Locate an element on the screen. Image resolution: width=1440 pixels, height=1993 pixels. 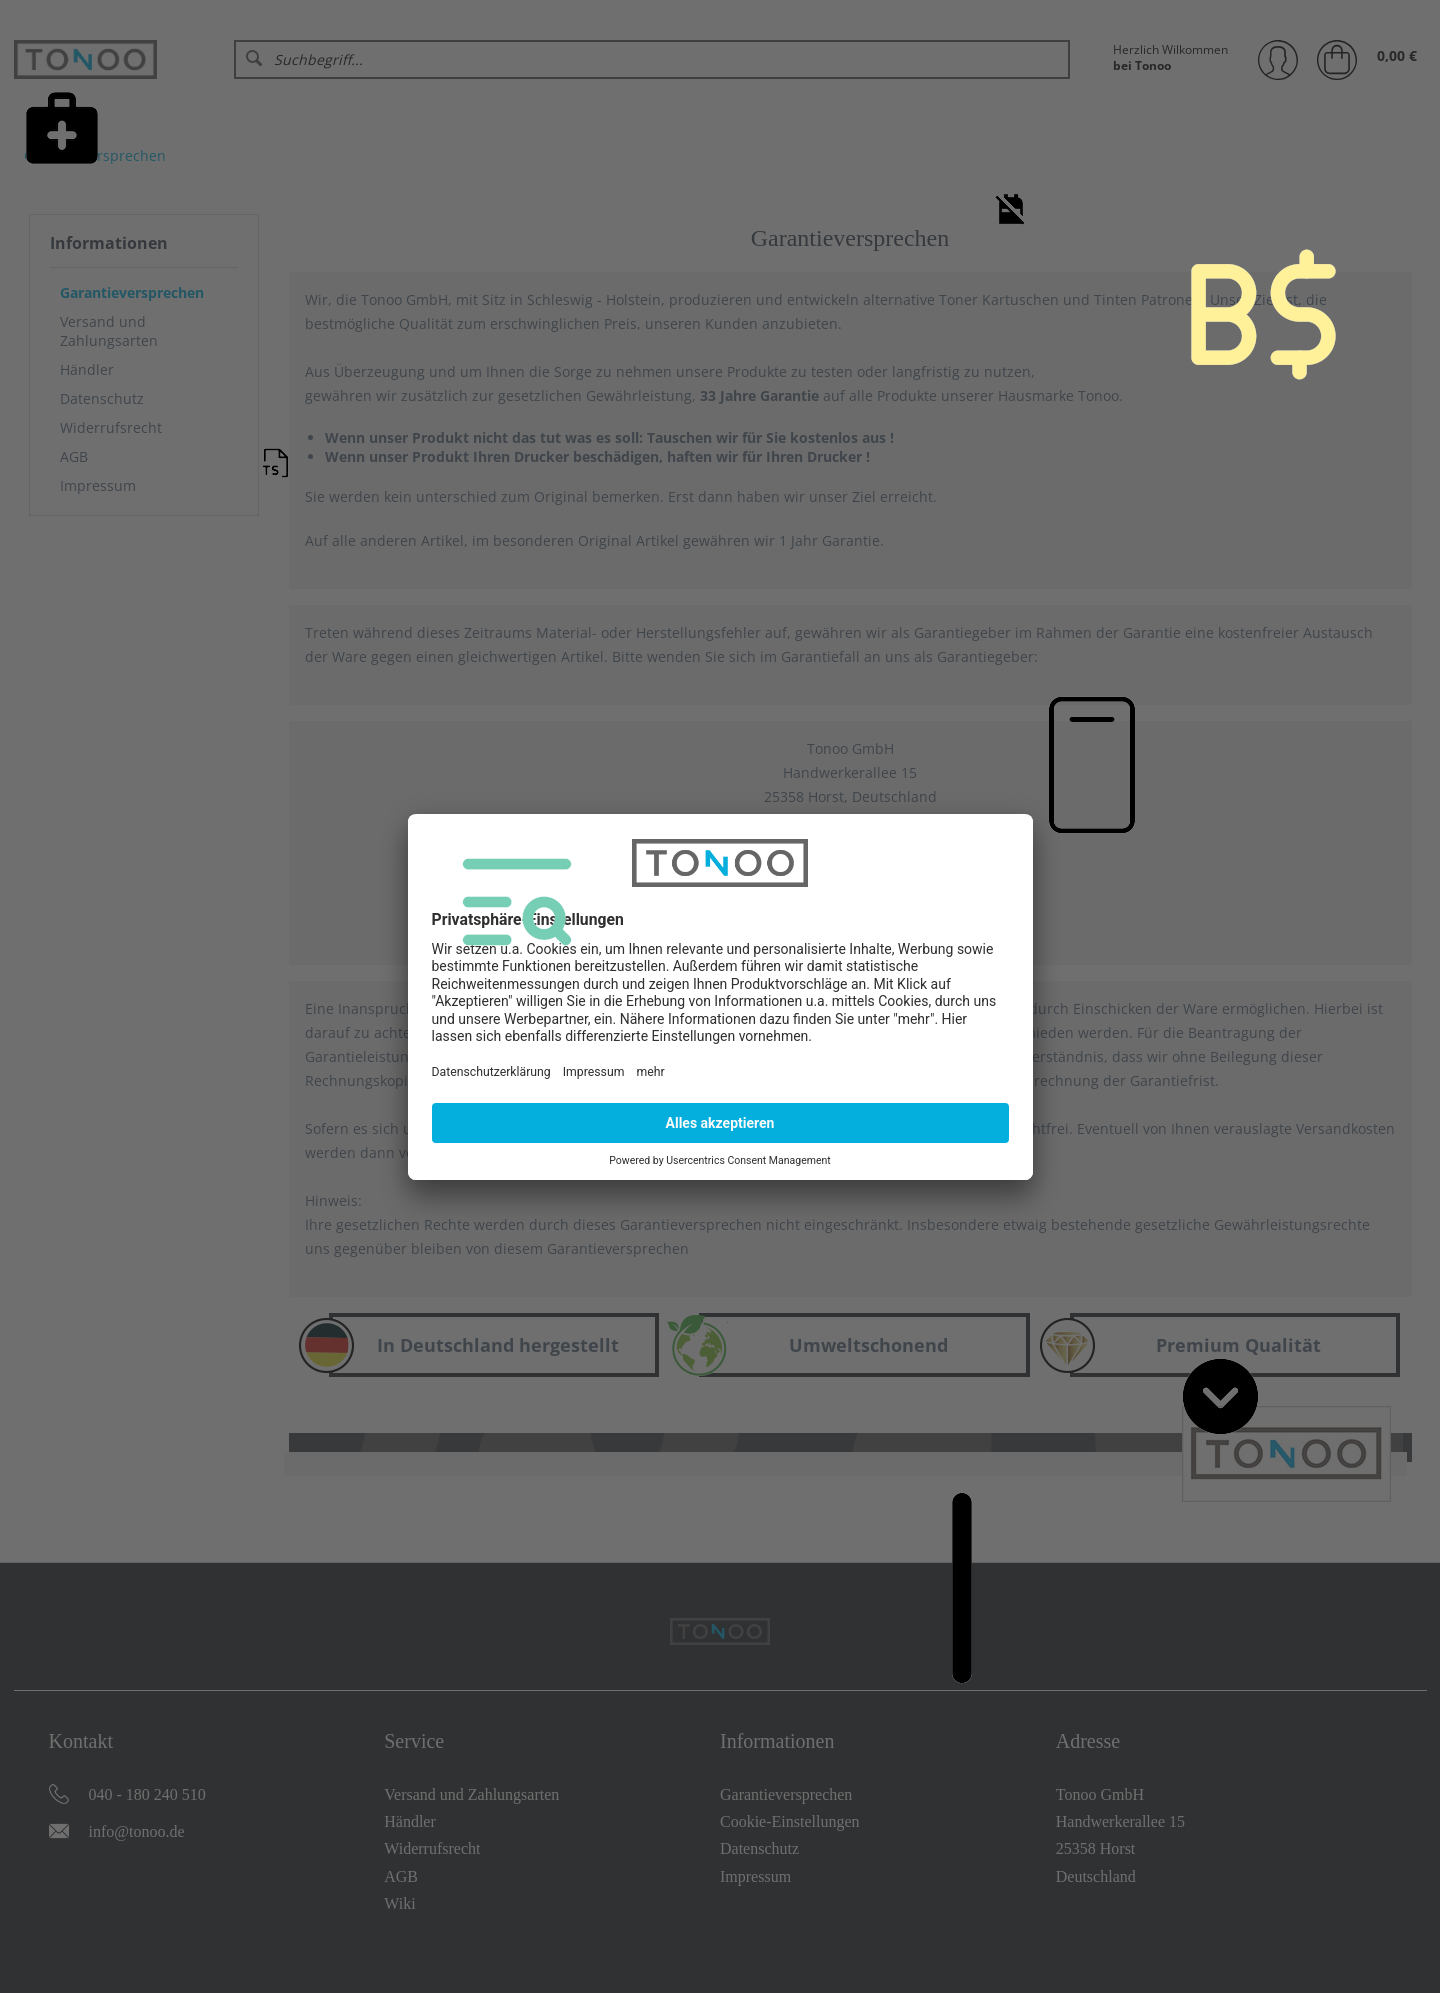
access medical or health services is located at coordinates (62, 128).